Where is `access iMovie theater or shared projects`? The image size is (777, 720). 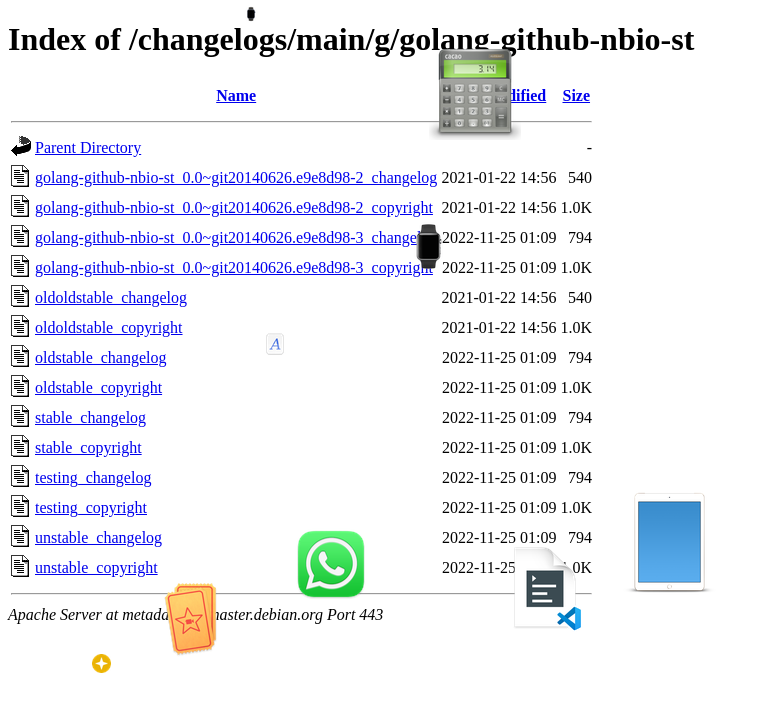 access iMovie theater or shared projects is located at coordinates (193, 619).